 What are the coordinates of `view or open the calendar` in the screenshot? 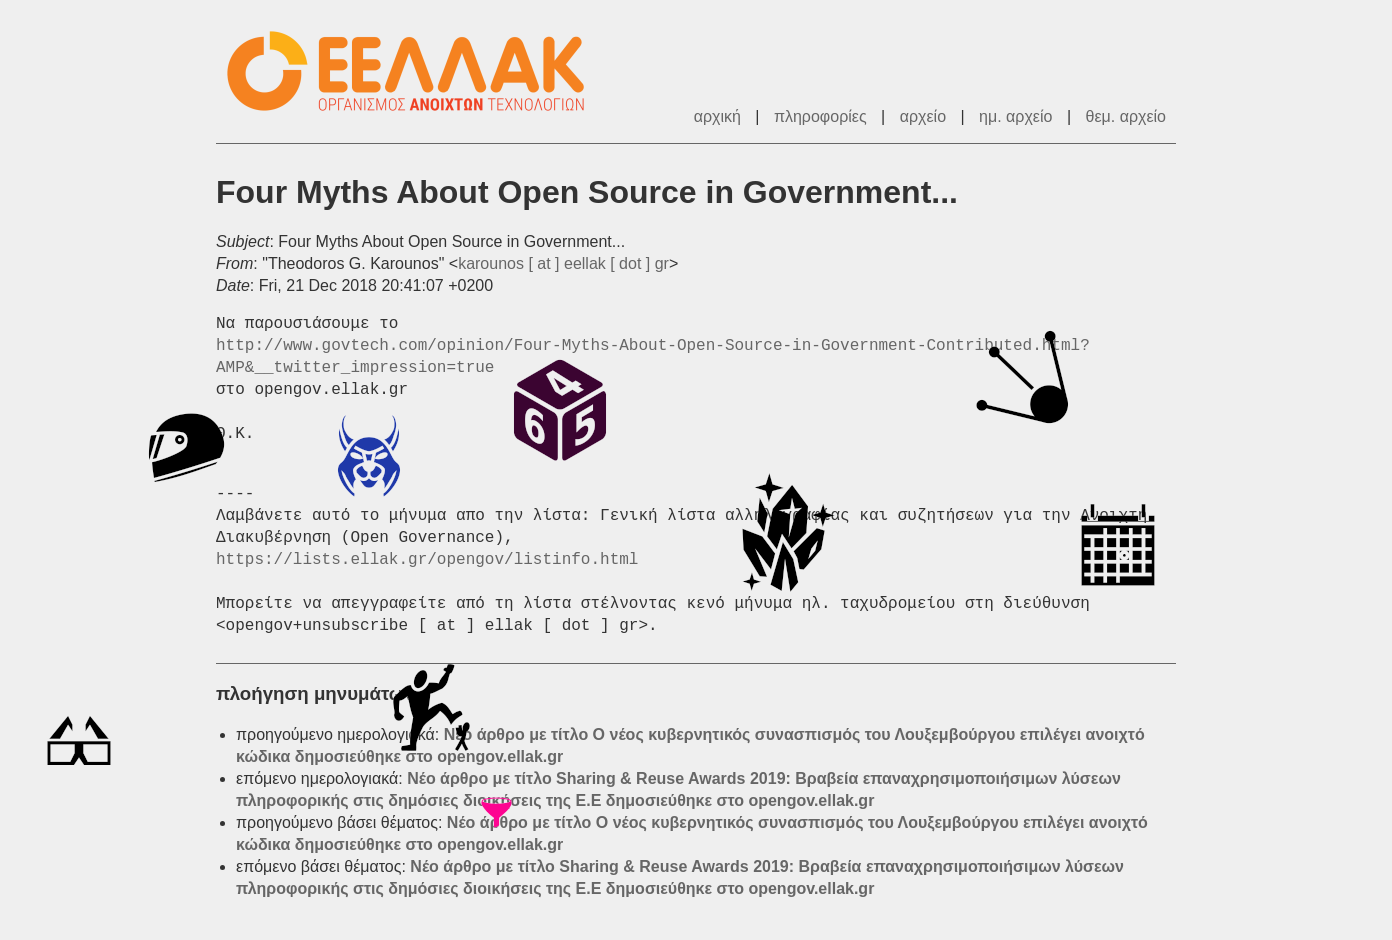 It's located at (1118, 549).